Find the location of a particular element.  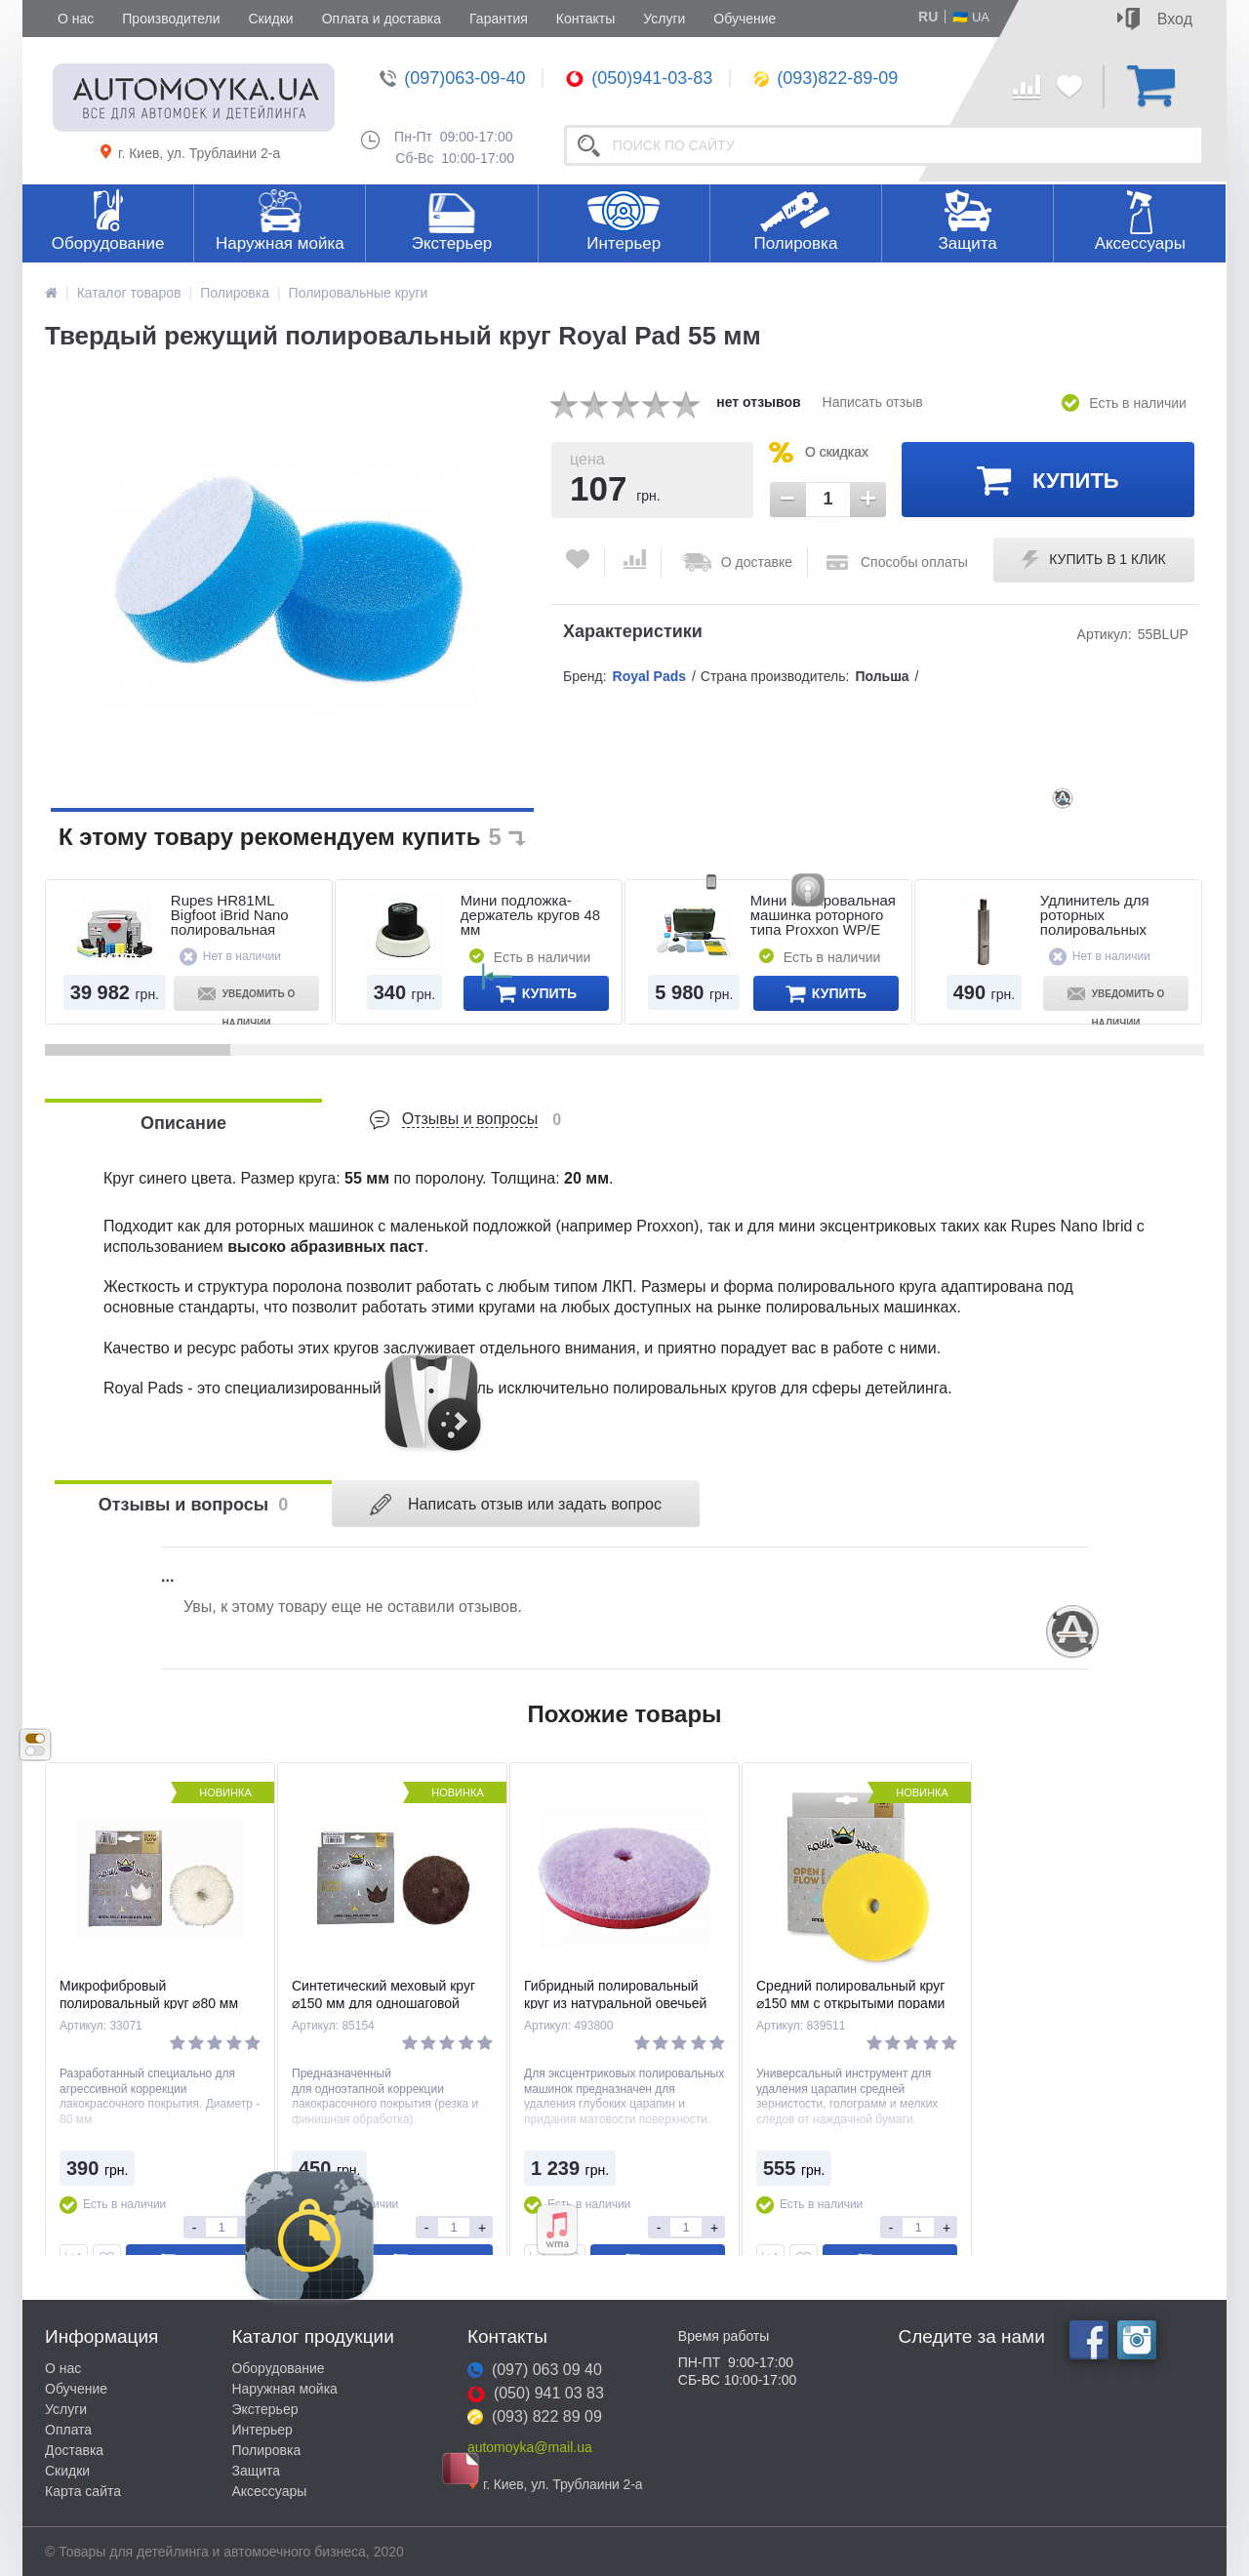

go to the first item in a list or sequence is located at coordinates (497, 976).